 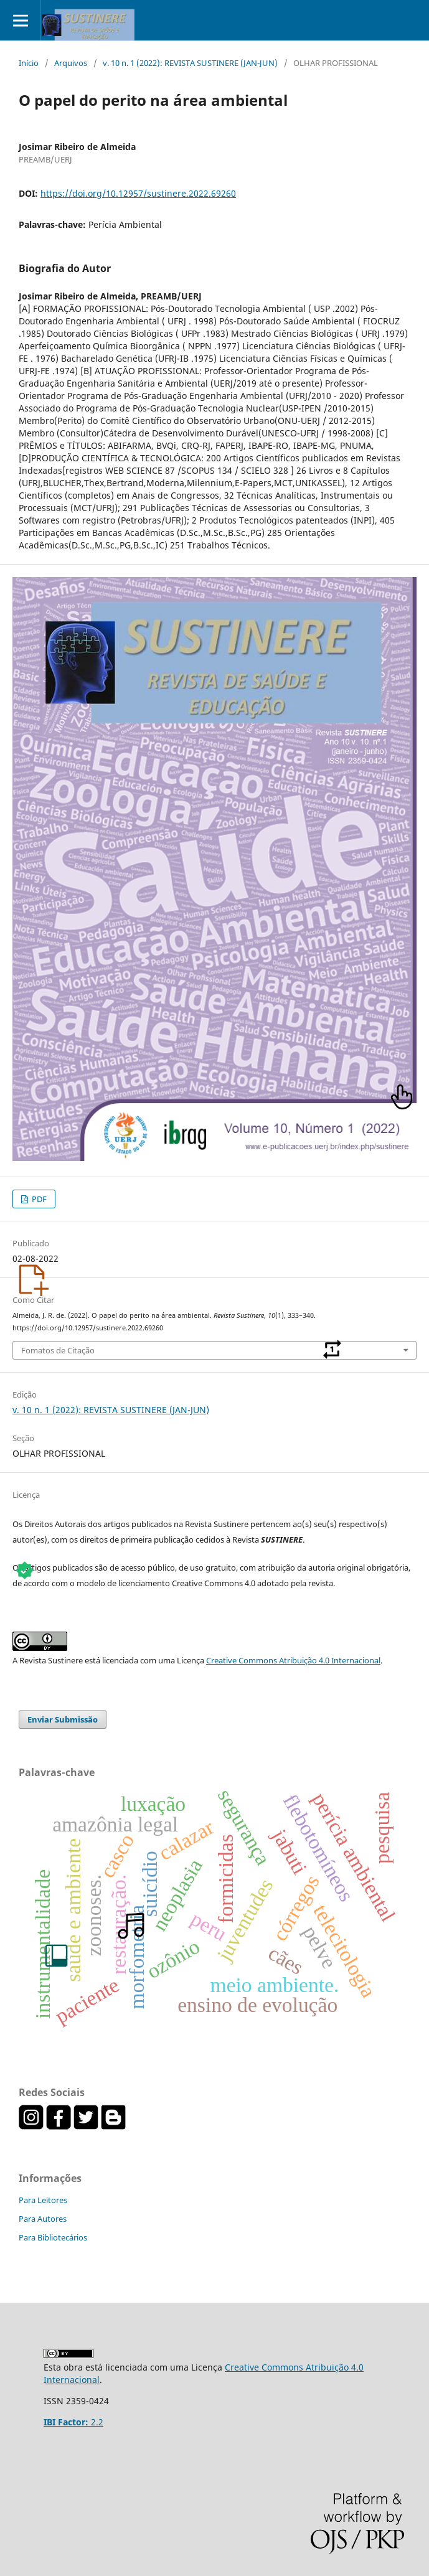 What do you see at coordinates (32, 1279) in the screenshot?
I see `create a new file` at bounding box center [32, 1279].